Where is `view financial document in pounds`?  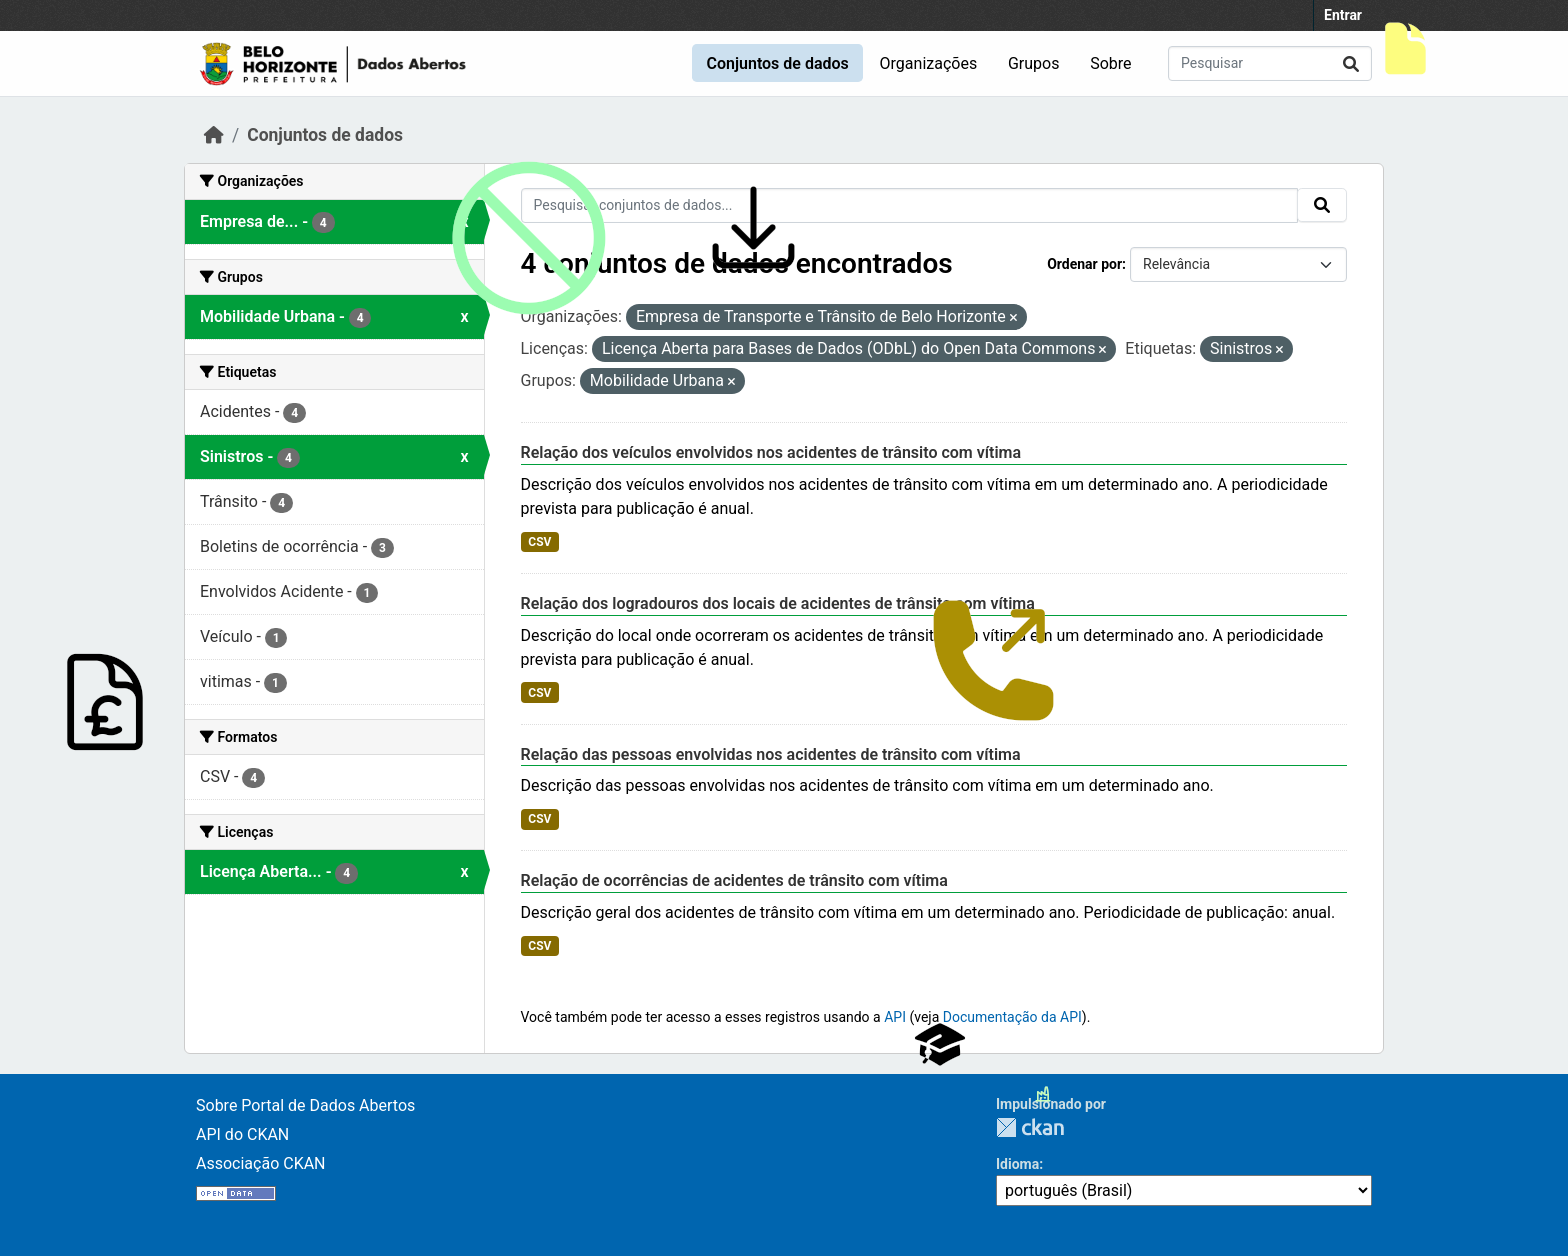
view financial document in pounds is located at coordinates (105, 702).